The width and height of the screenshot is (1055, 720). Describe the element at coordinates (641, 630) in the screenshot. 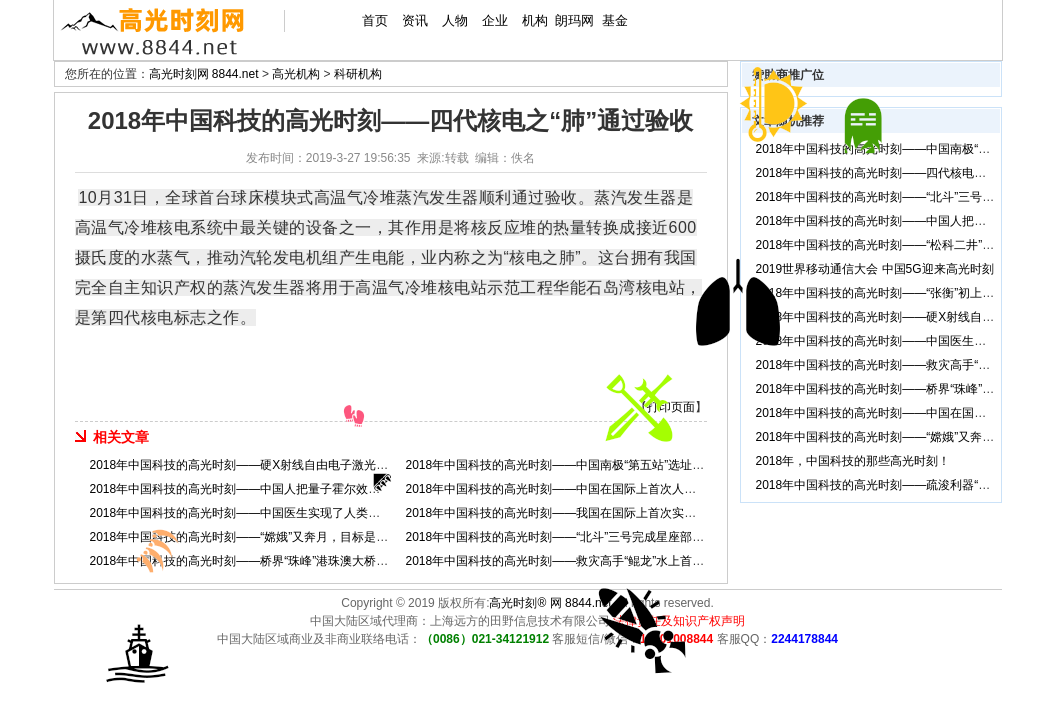

I see `indicates earwig pest type in an insect identification app` at that location.